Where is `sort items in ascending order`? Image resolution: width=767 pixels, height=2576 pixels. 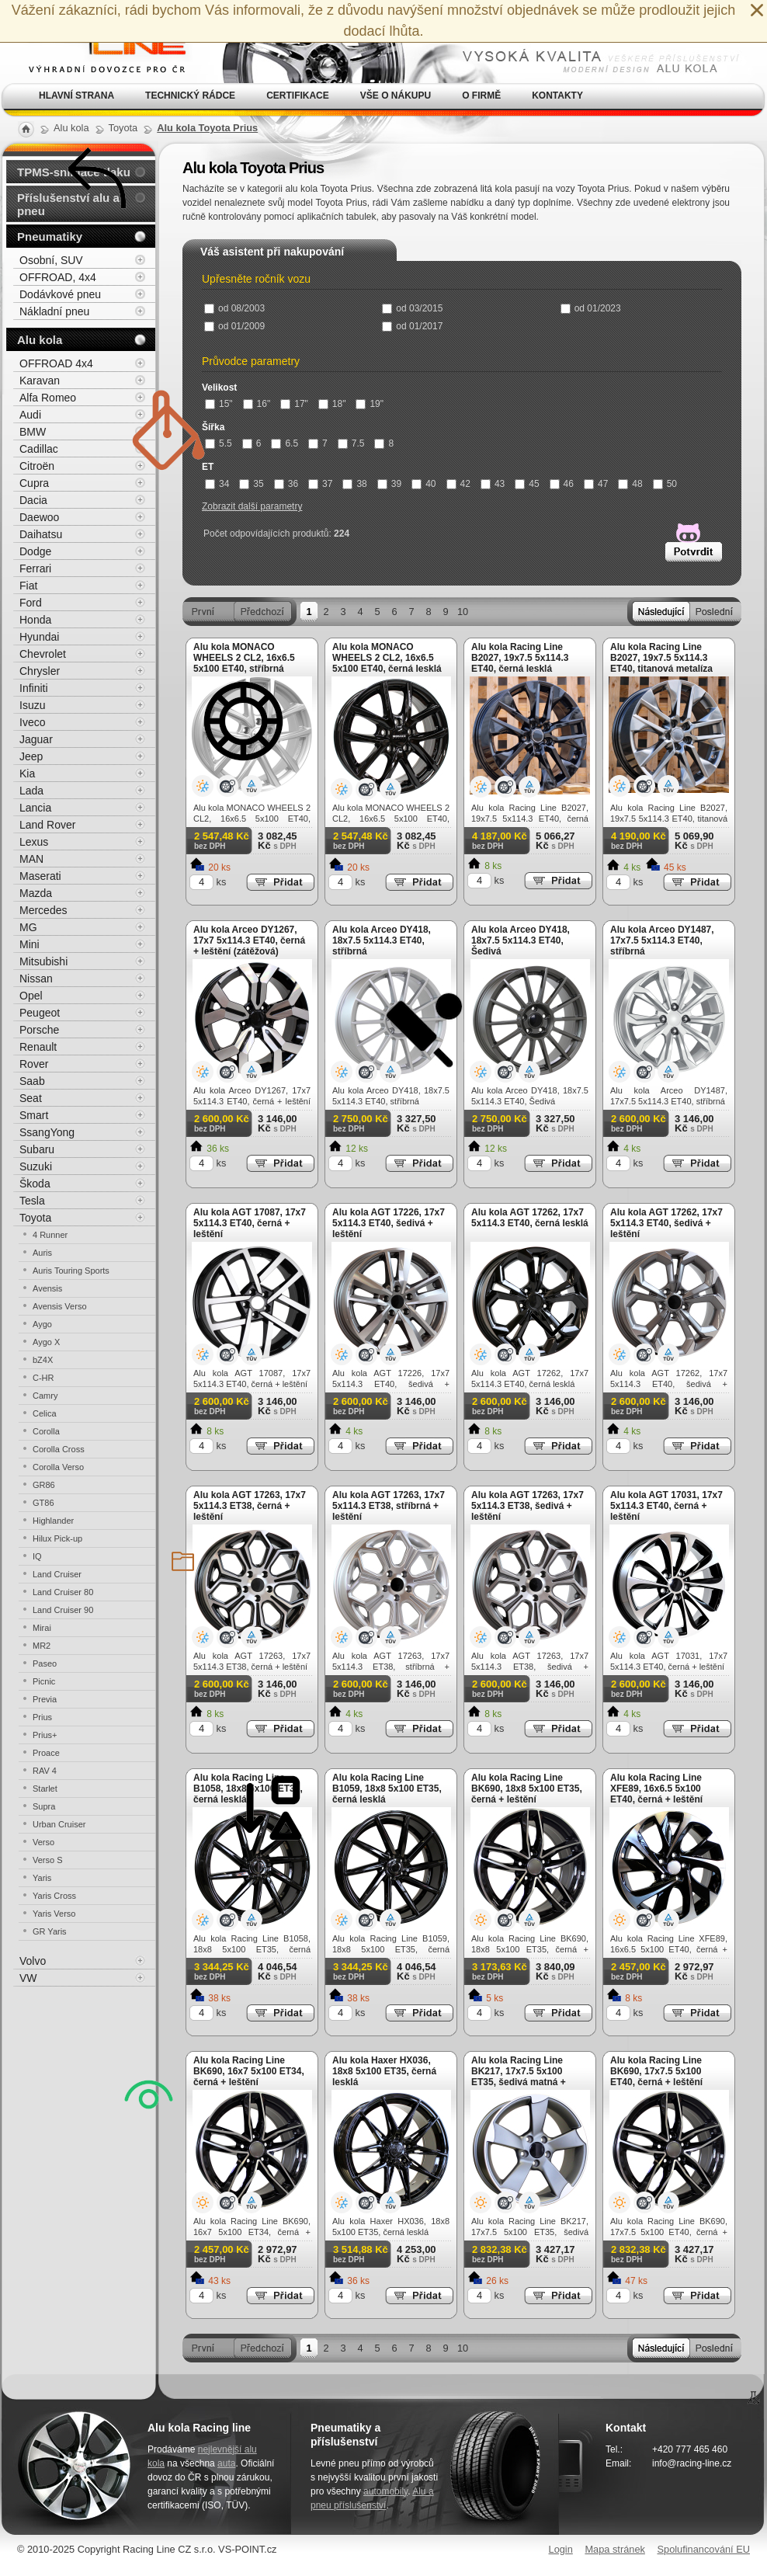 sort items in ascending order is located at coordinates (268, 1808).